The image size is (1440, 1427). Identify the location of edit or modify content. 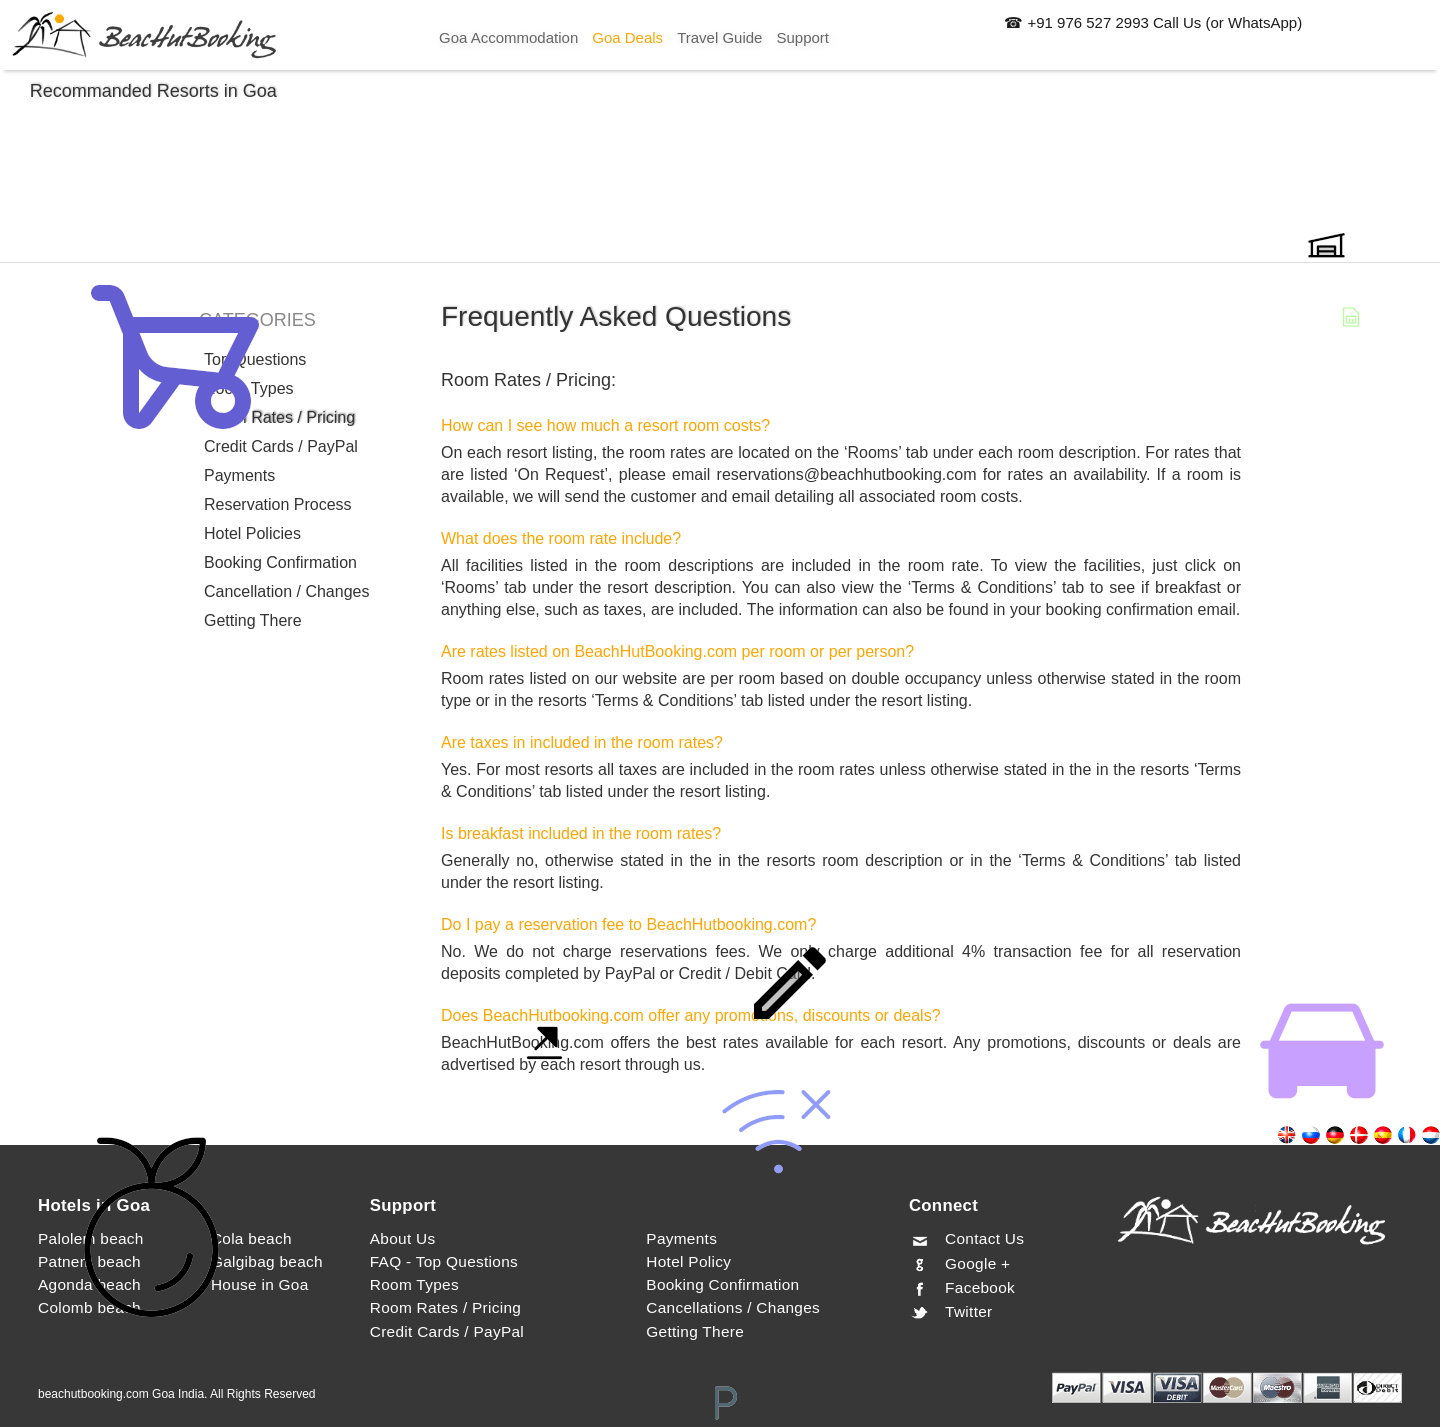
(790, 983).